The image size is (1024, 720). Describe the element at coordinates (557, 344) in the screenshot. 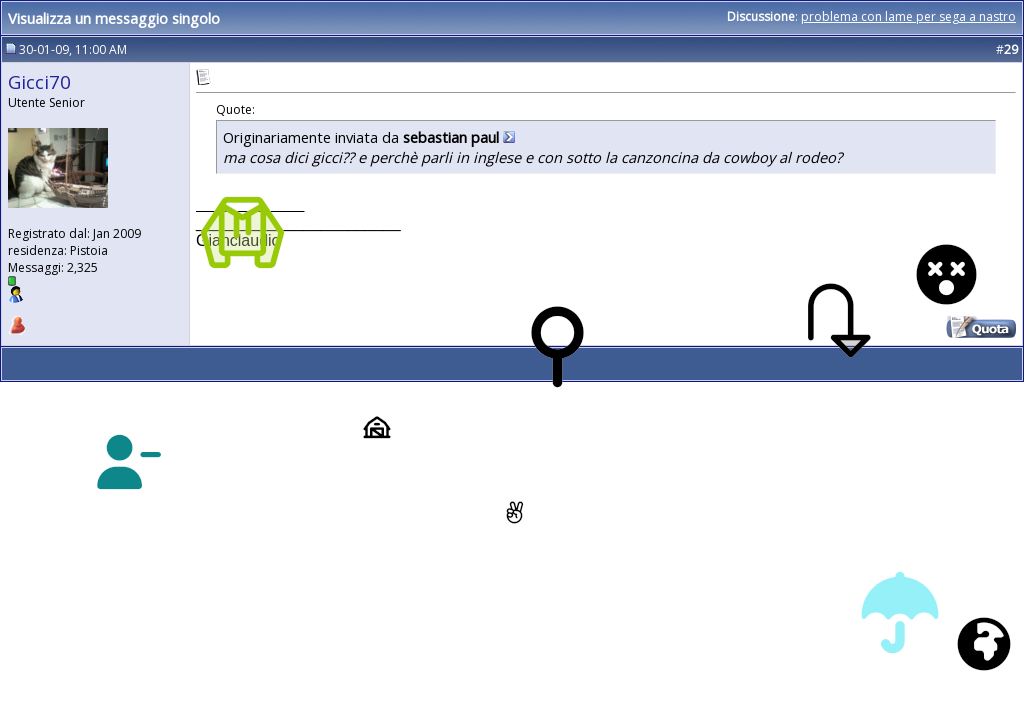

I see `indicates gender-neutral or non-binary option` at that location.